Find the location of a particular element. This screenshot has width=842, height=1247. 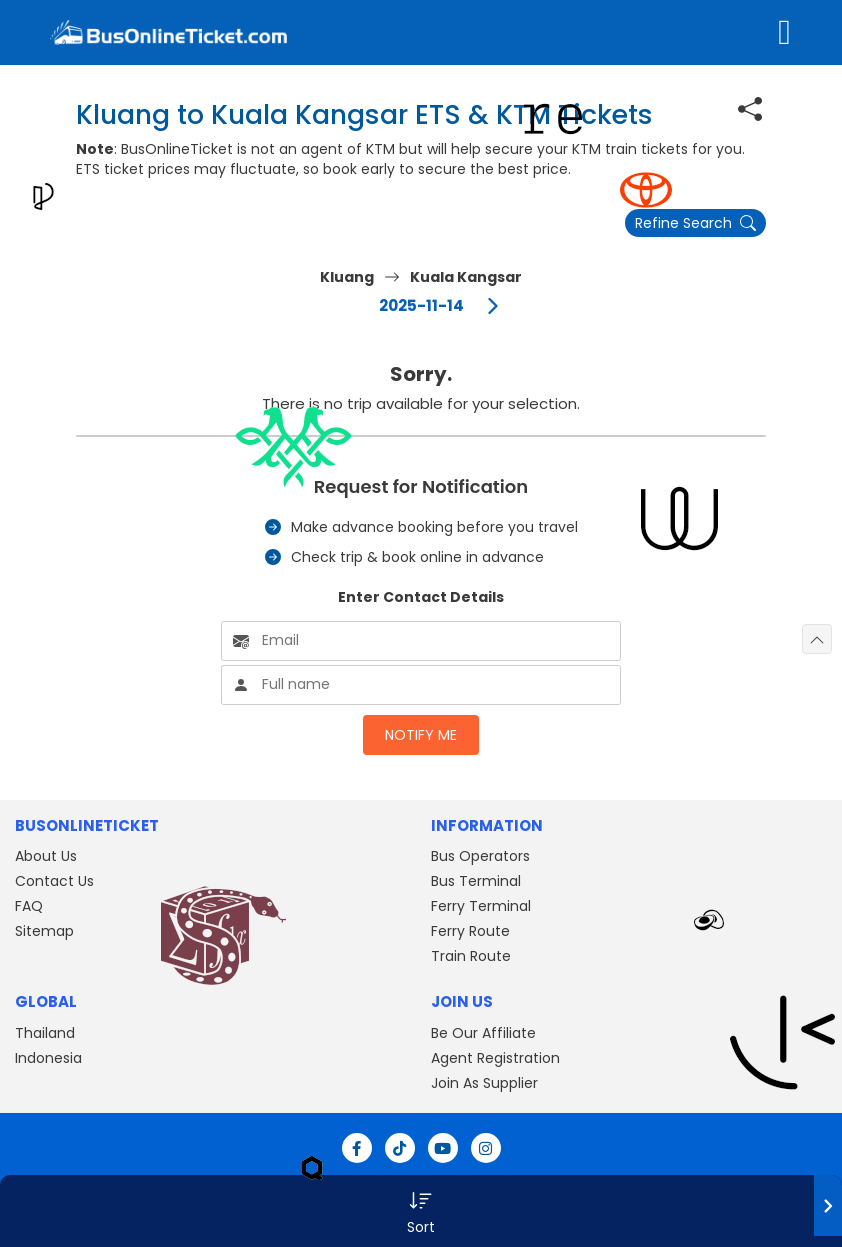

visit Frontend Mentor website is located at coordinates (782, 1042).